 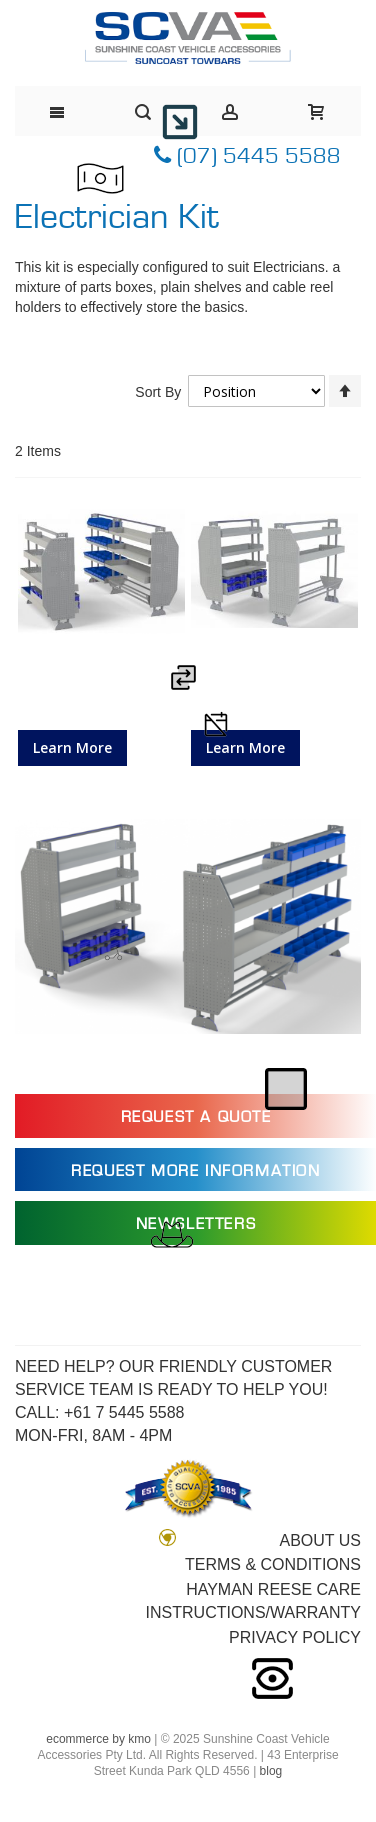 What do you see at coordinates (272, 1678) in the screenshot?
I see `view or preview content` at bounding box center [272, 1678].